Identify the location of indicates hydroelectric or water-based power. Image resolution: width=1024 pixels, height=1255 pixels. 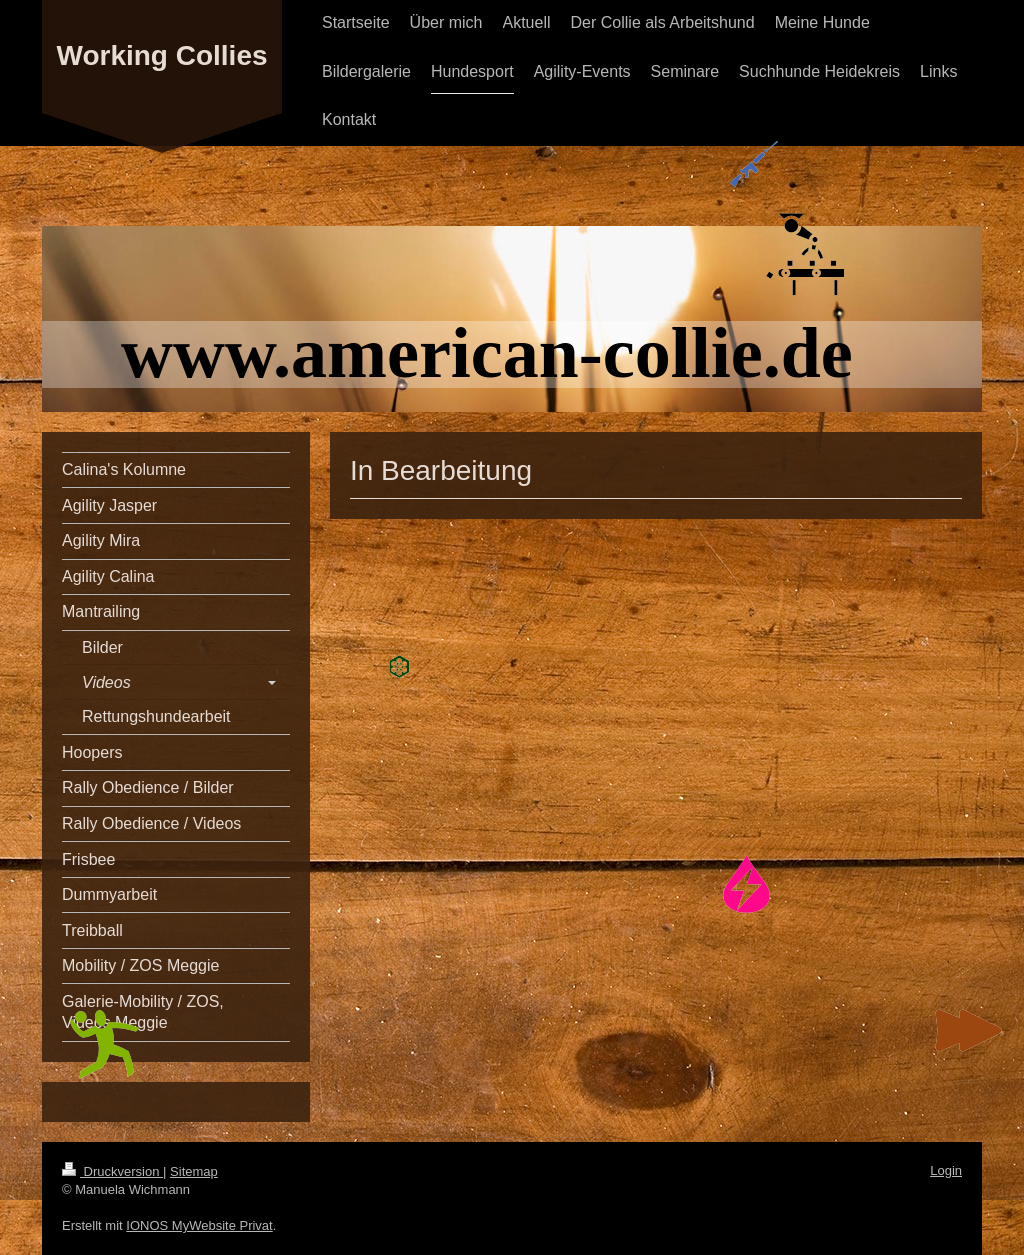
(746, 883).